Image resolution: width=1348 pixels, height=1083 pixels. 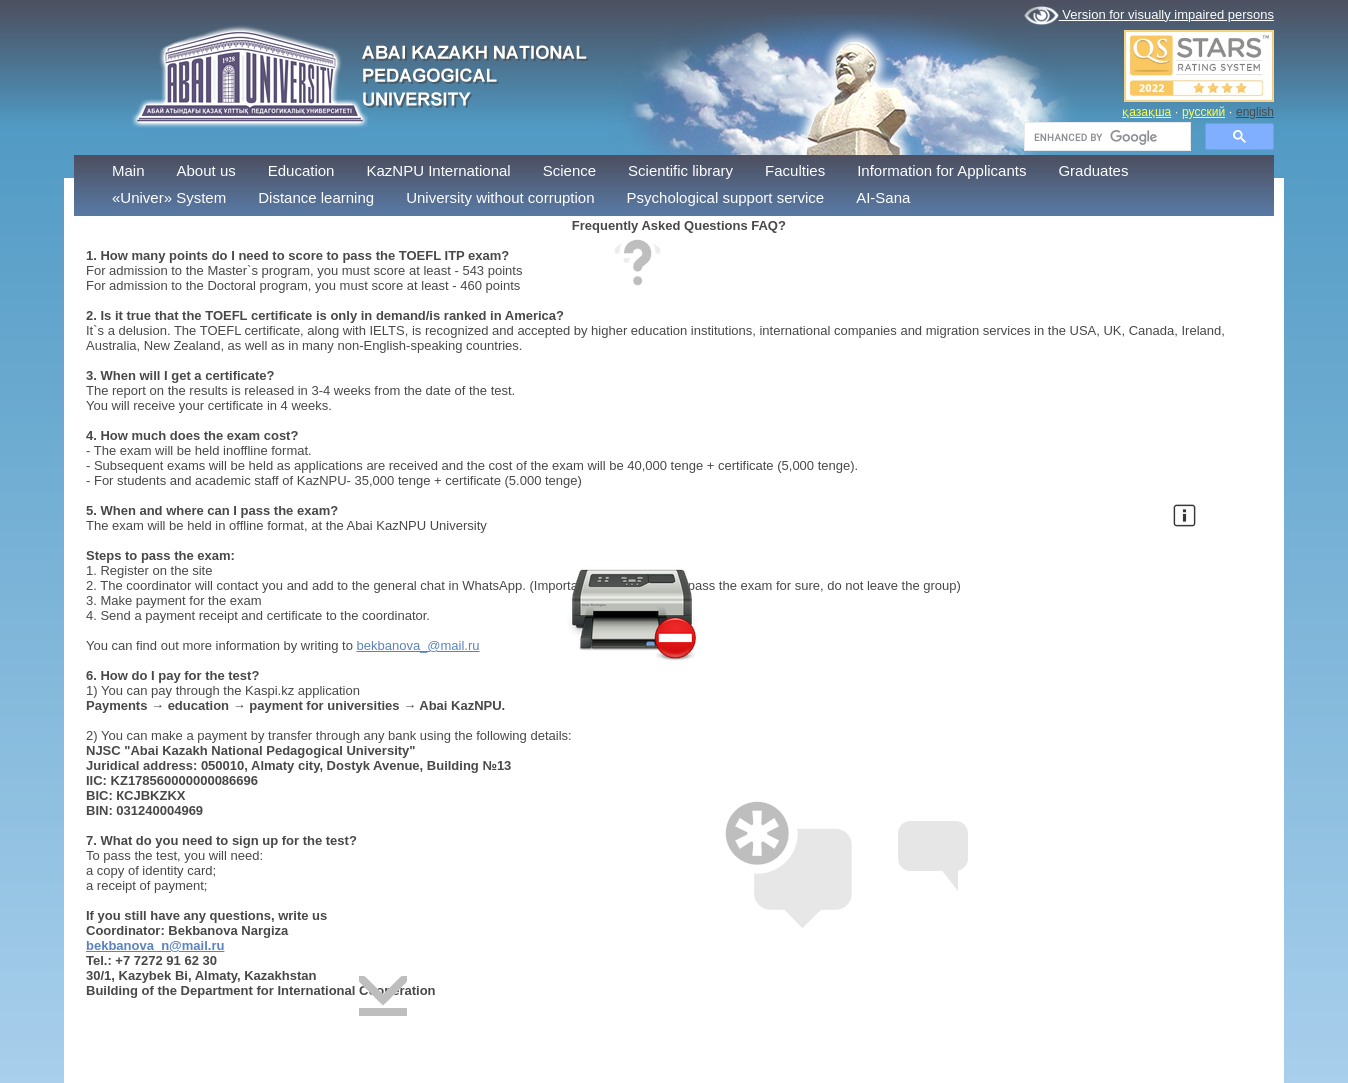 I want to click on view system information or details, so click(x=1184, y=515).